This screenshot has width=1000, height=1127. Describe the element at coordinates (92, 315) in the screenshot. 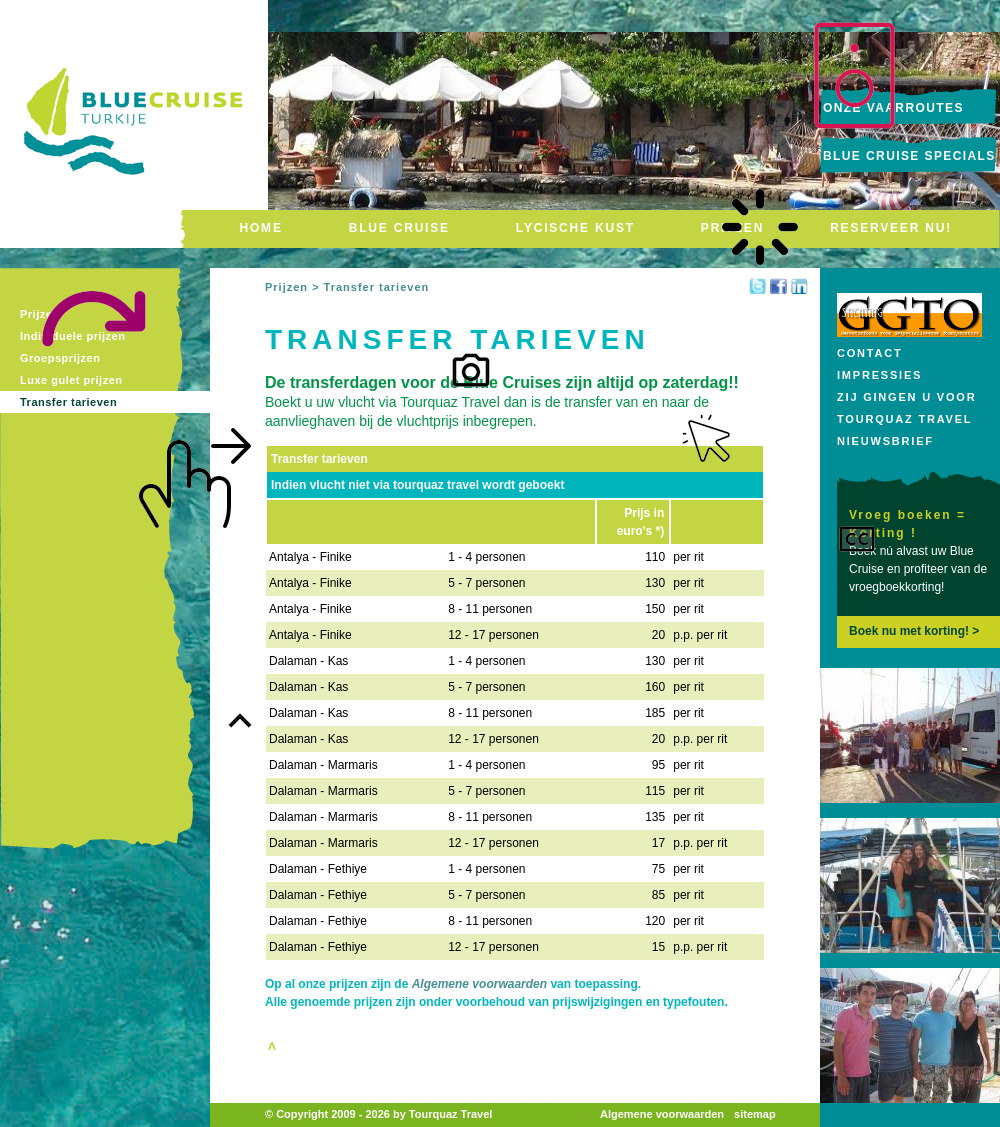

I see `redo an action` at that location.